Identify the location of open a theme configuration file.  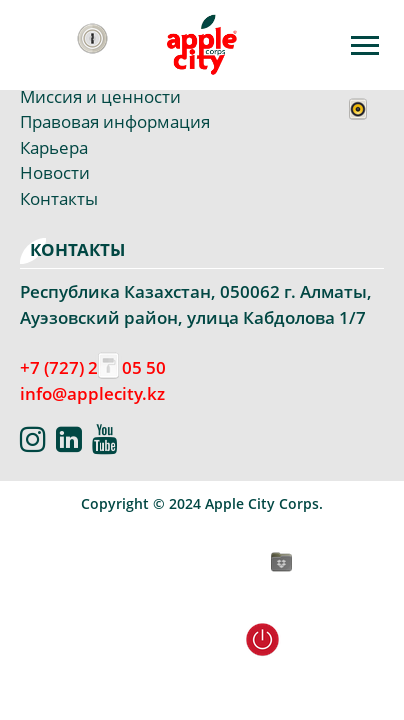
(108, 365).